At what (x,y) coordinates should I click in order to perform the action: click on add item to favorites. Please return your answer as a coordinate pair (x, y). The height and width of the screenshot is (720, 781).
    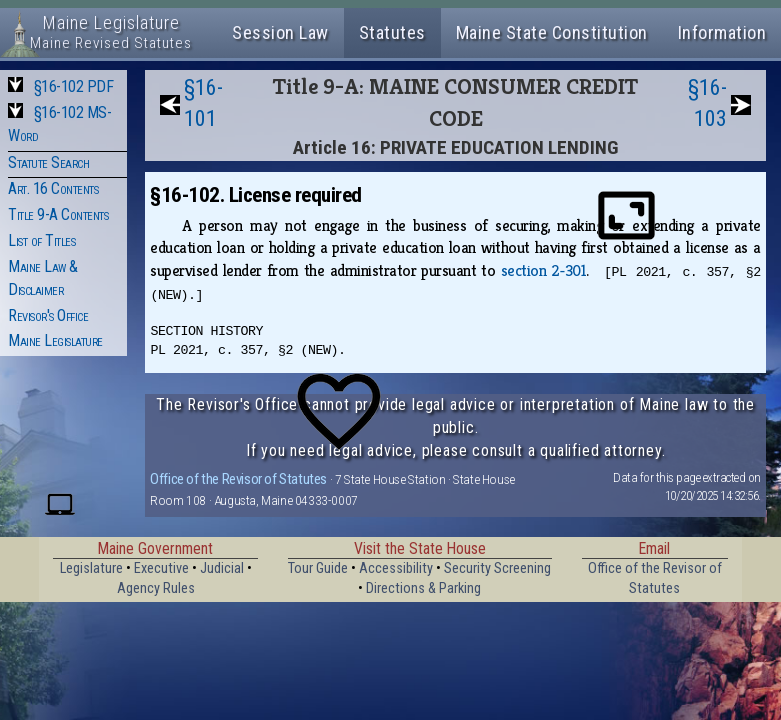
    Looking at the image, I should click on (339, 411).